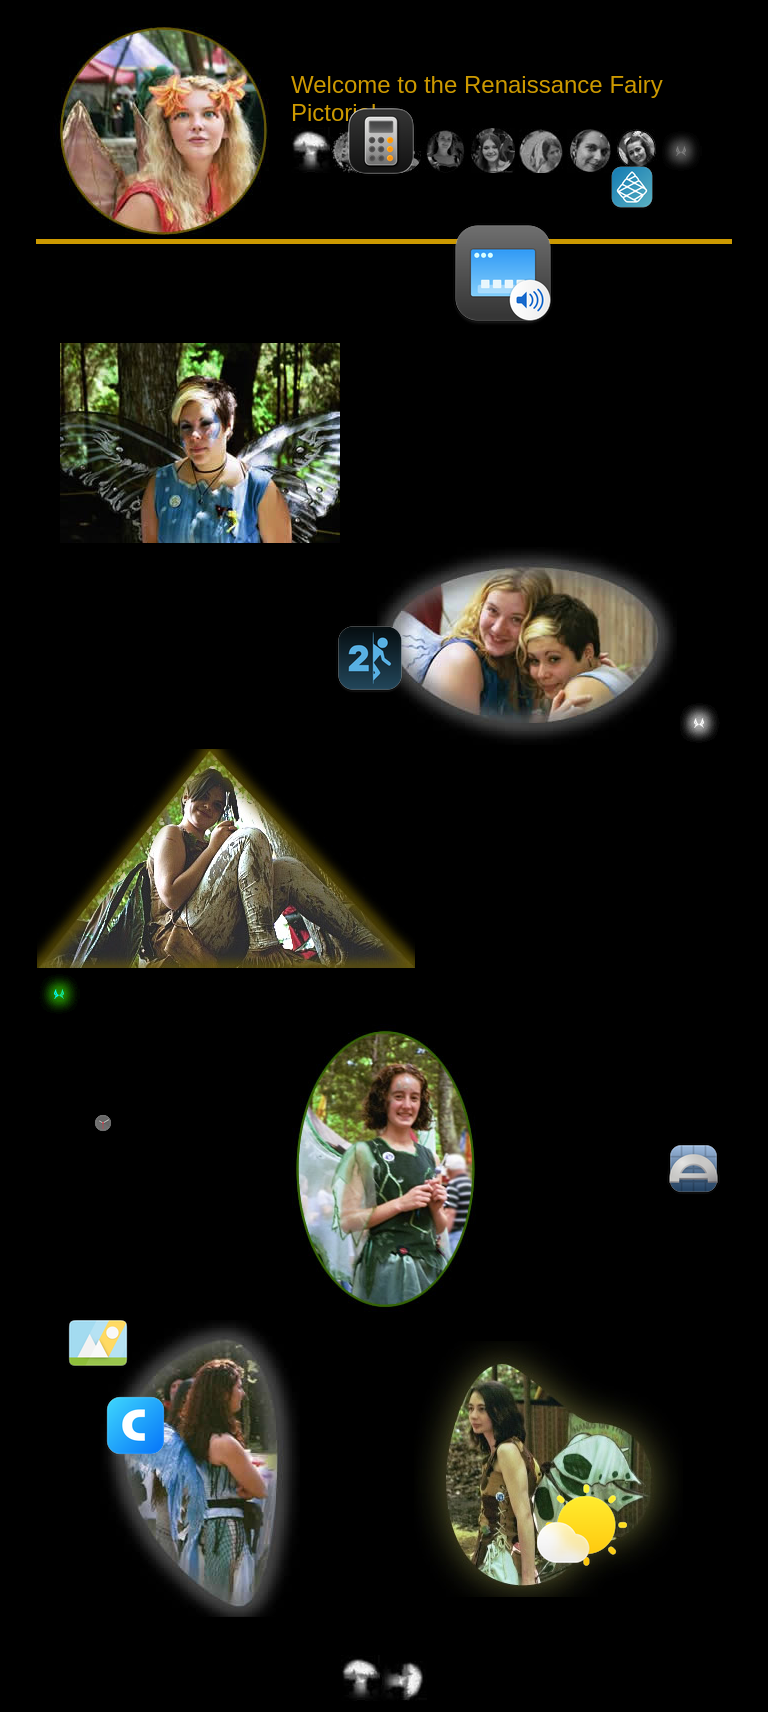 Image resolution: width=768 pixels, height=1712 pixels. Describe the element at coordinates (582, 1525) in the screenshot. I see `indicates partly cloudy weather conditions` at that location.